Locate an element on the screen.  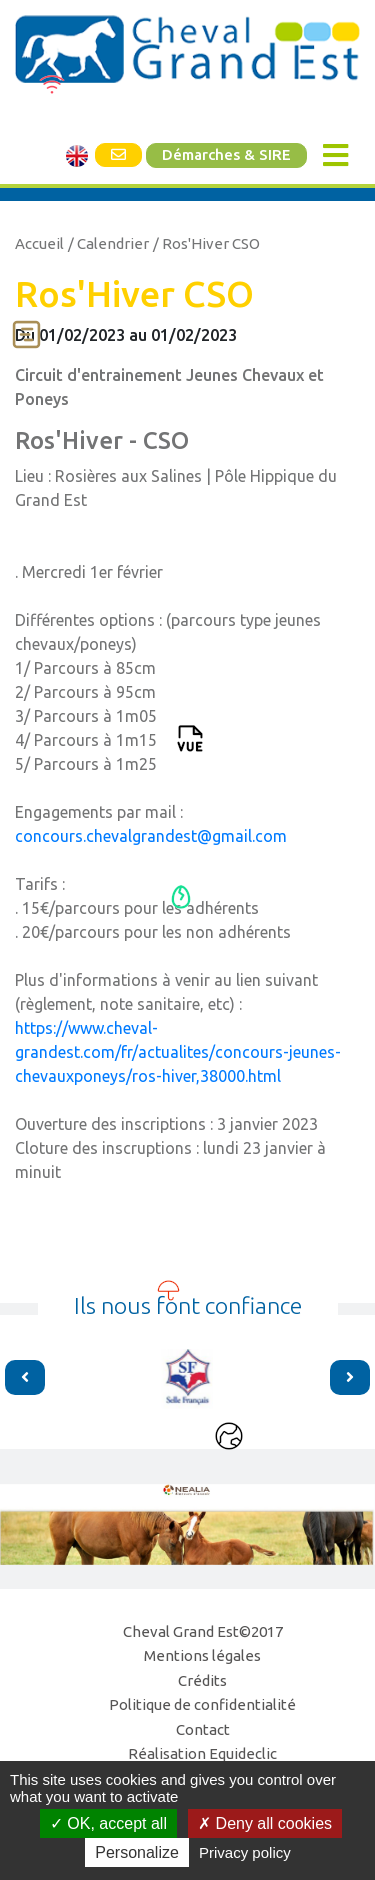
indicates weather protection or rain forecast is located at coordinates (168, 1290).